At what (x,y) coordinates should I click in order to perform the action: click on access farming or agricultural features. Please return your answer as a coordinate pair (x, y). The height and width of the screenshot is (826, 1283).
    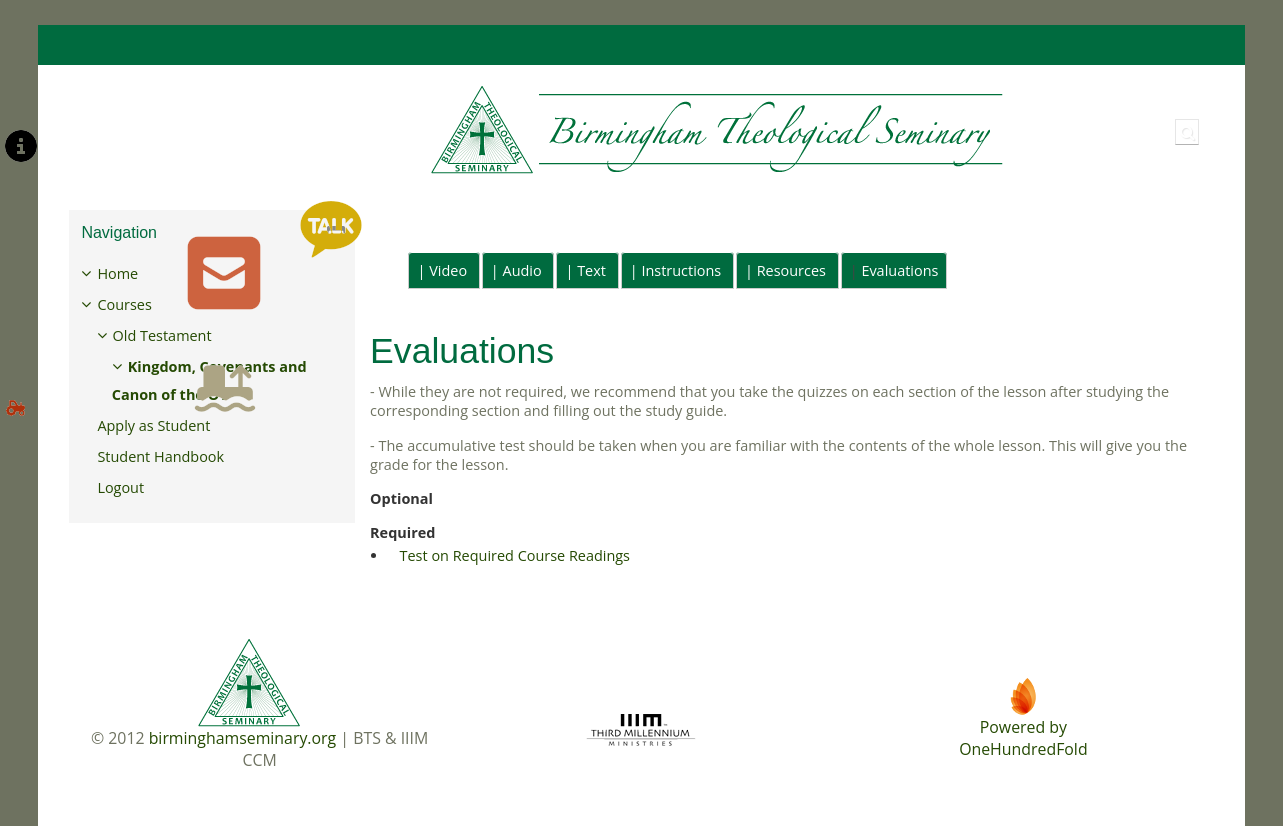
    Looking at the image, I should click on (15, 407).